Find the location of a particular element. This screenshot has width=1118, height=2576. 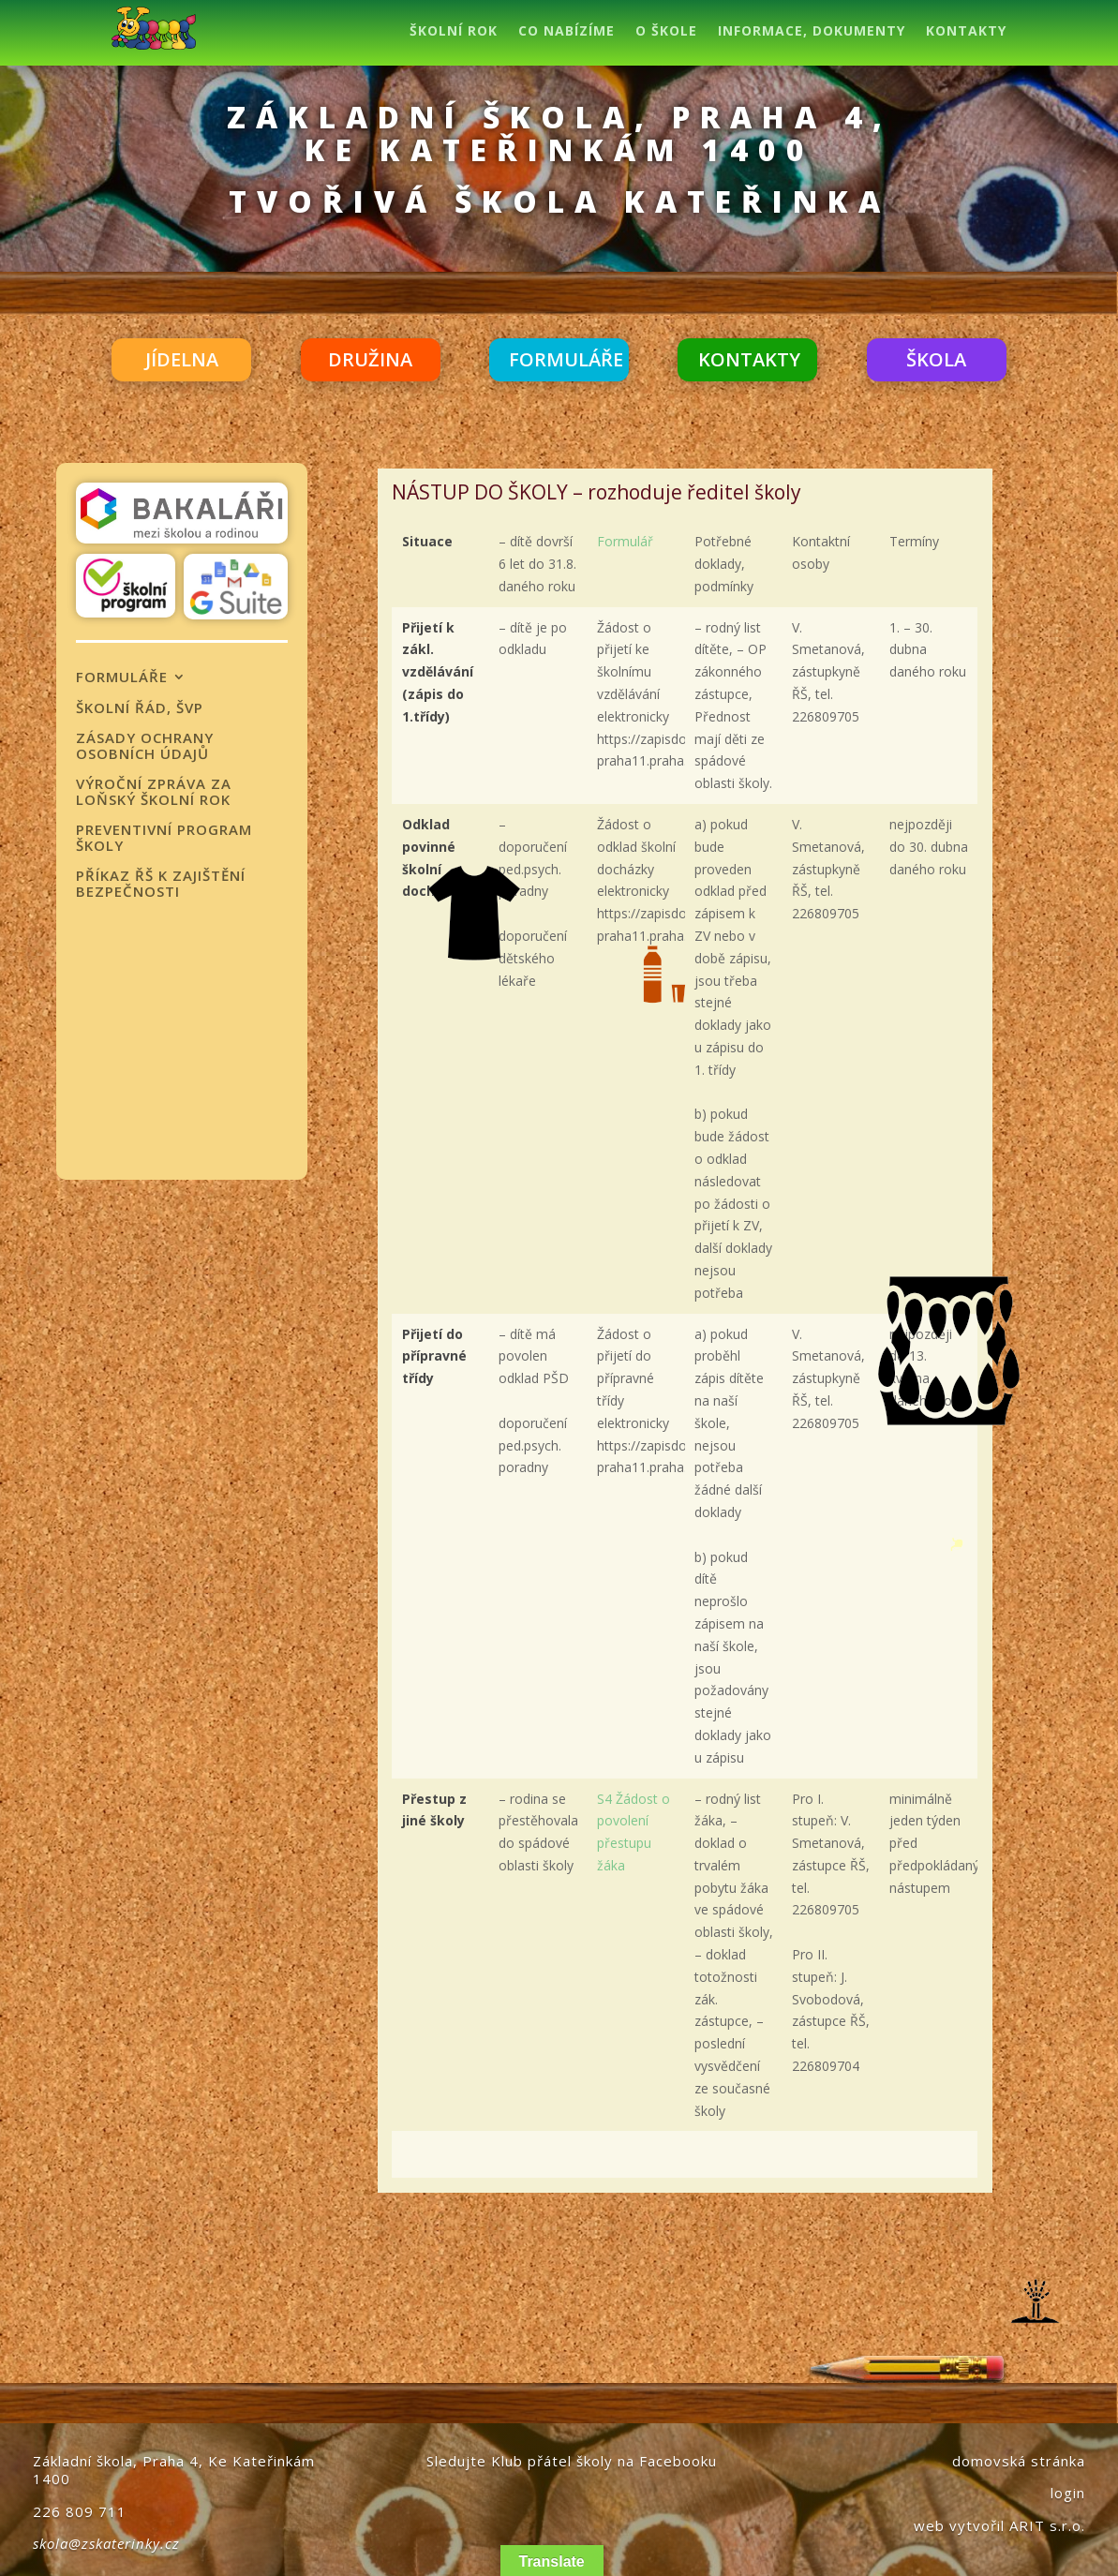

track your daily water intake is located at coordinates (664, 974).